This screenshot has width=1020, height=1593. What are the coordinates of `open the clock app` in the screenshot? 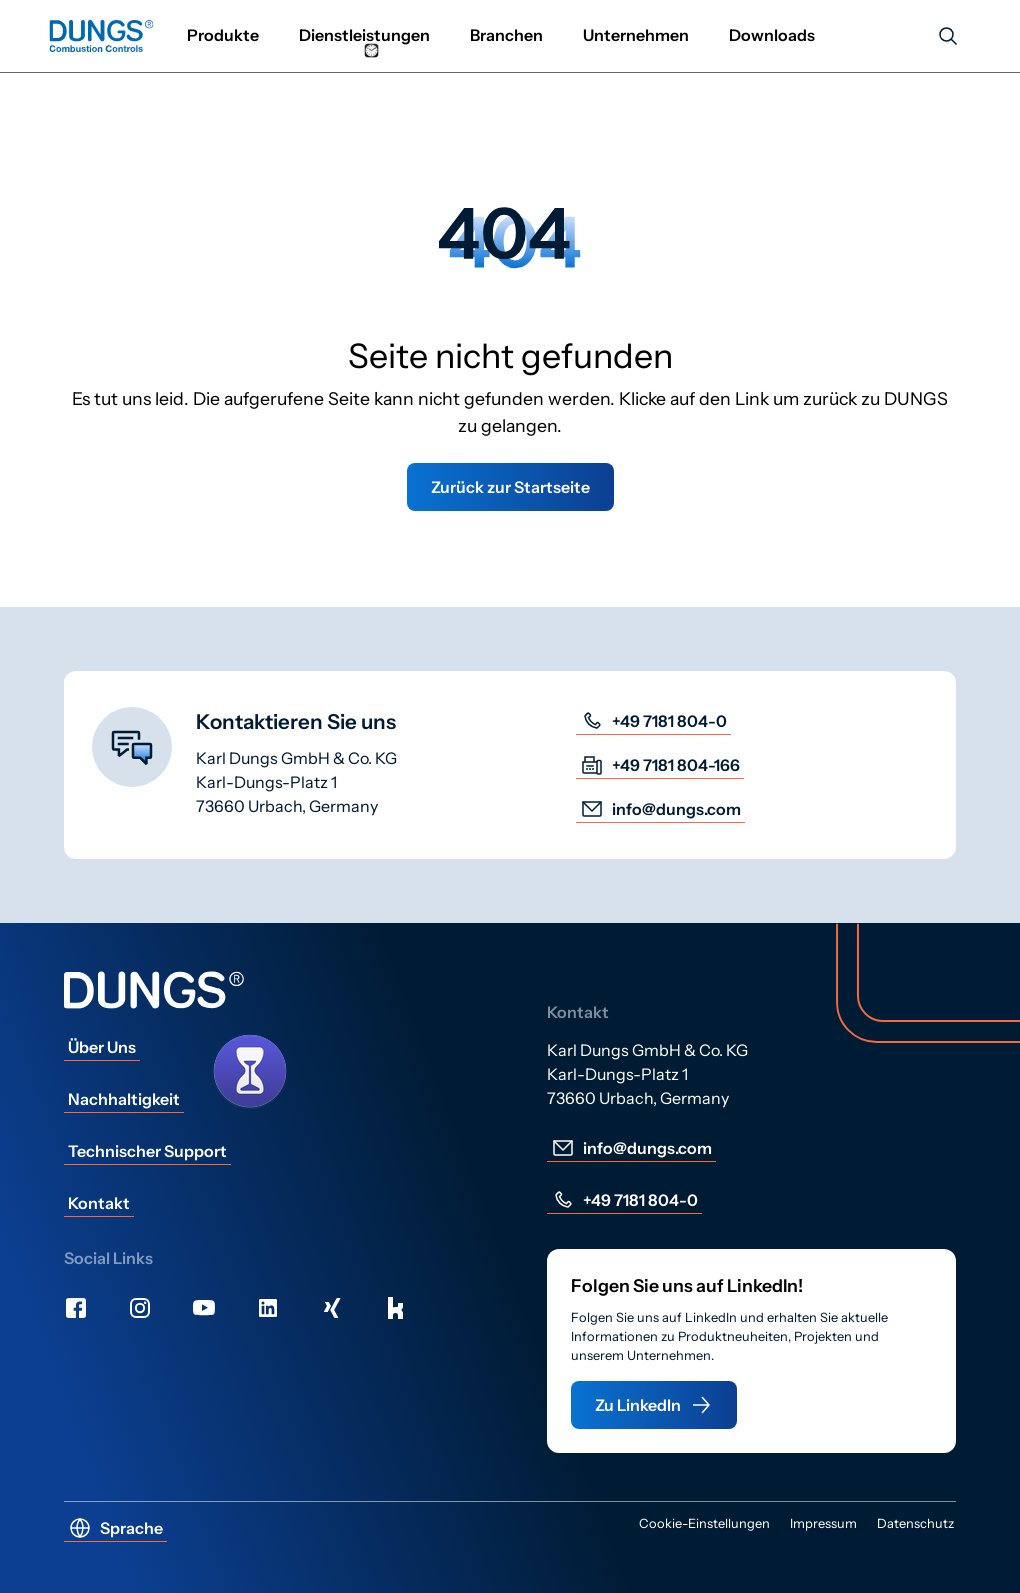 It's located at (371, 50).